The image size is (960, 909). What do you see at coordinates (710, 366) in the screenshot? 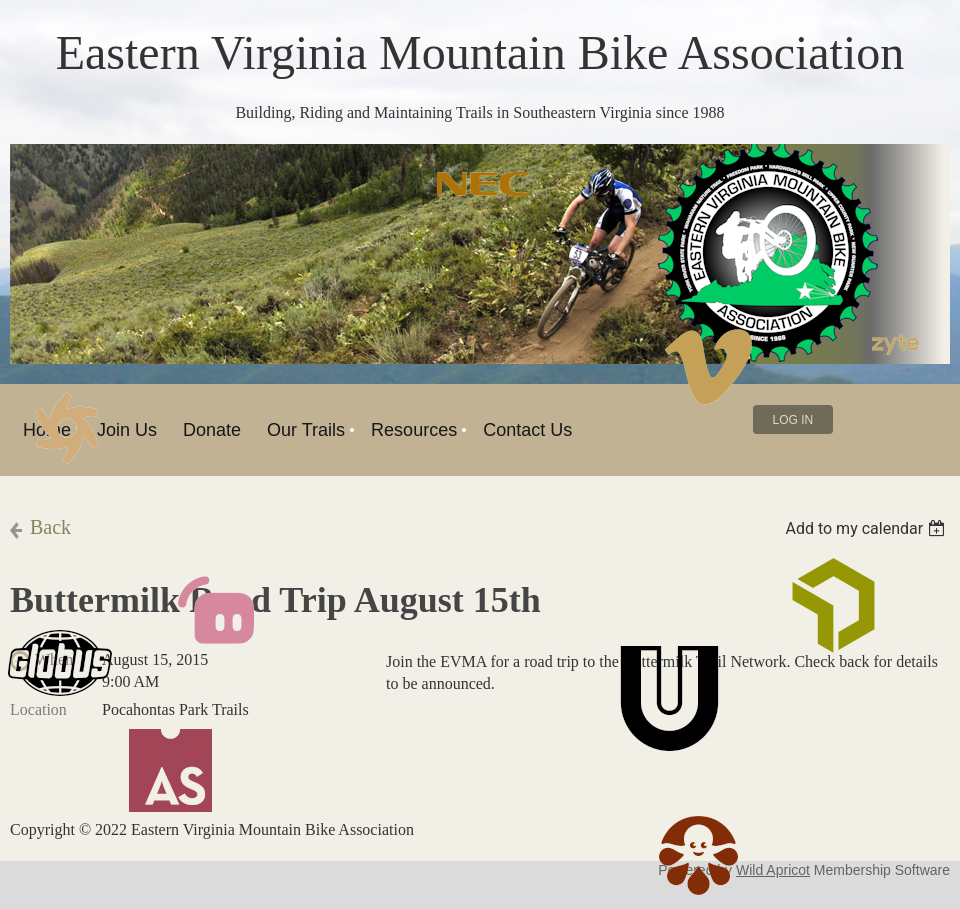
I see `open the Vimeo app` at bounding box center [710, 366].